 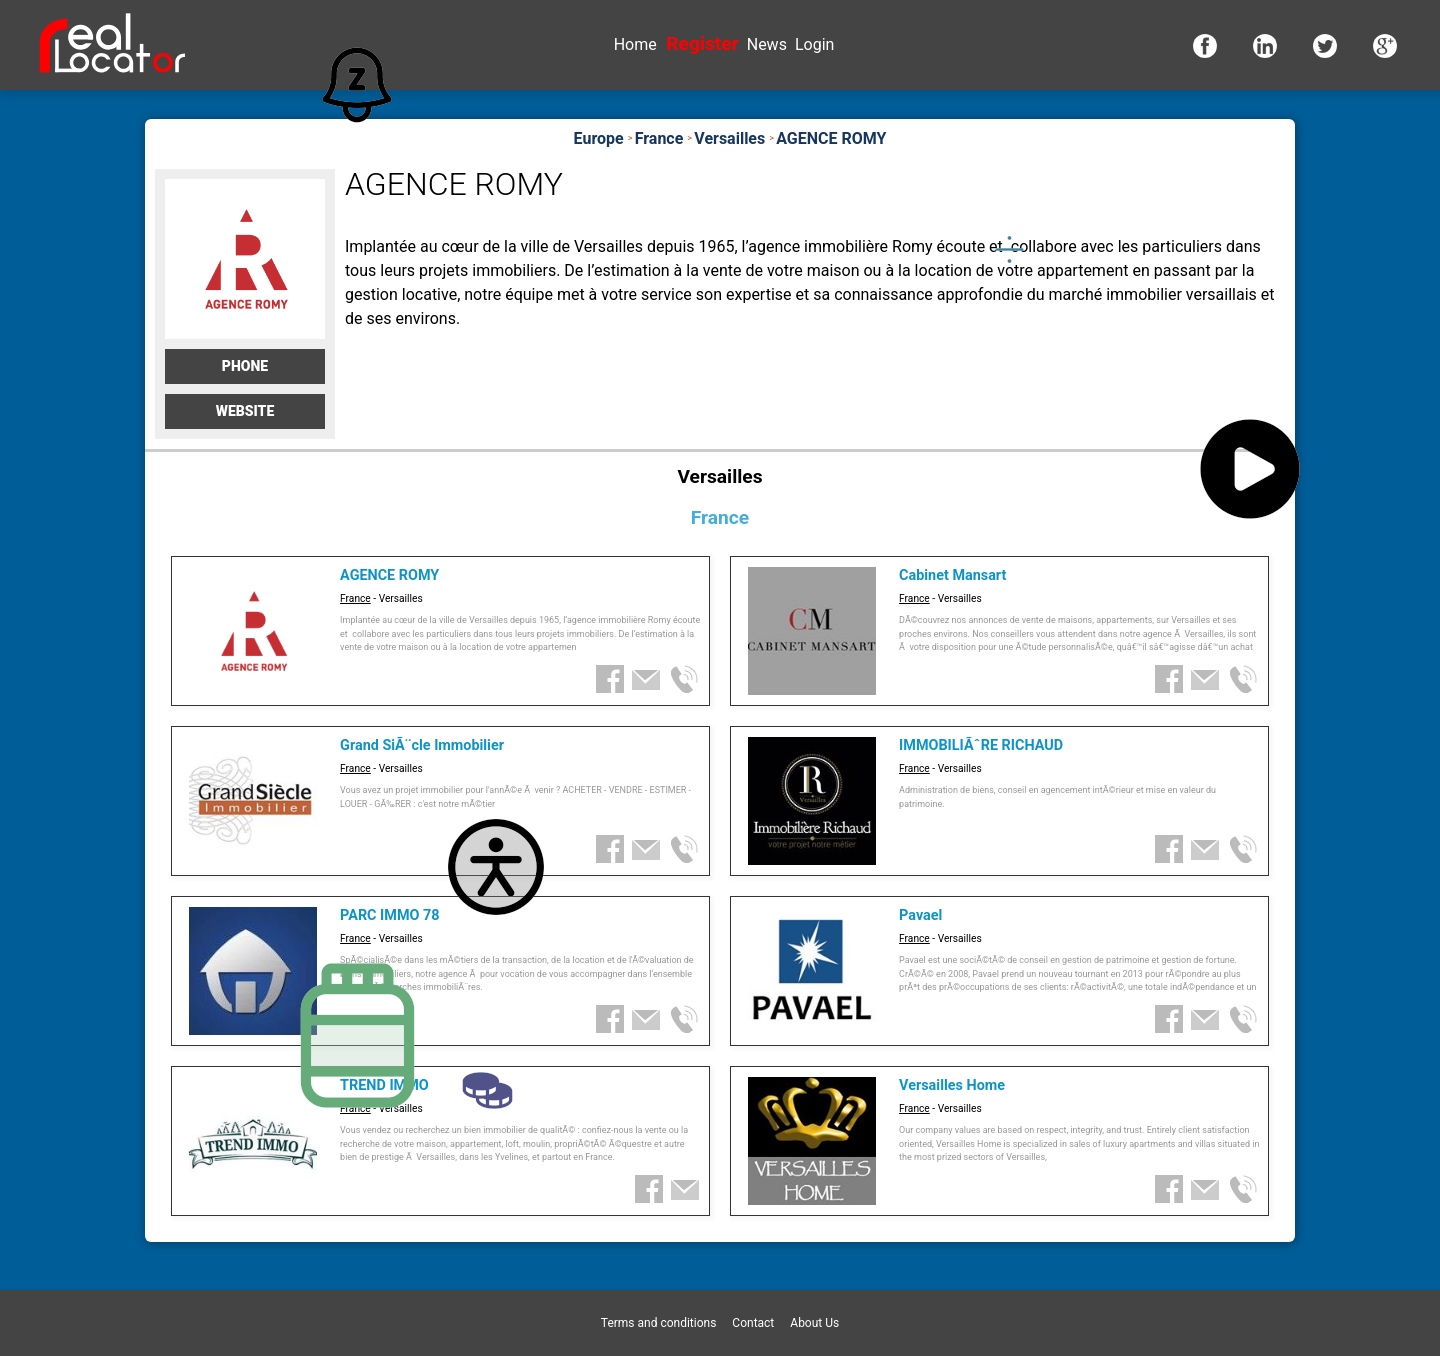 What do you see at coordinates (357, 1035) in the screenshot?
I see `view product or ingredient details` at bounding box center [357, 1035].